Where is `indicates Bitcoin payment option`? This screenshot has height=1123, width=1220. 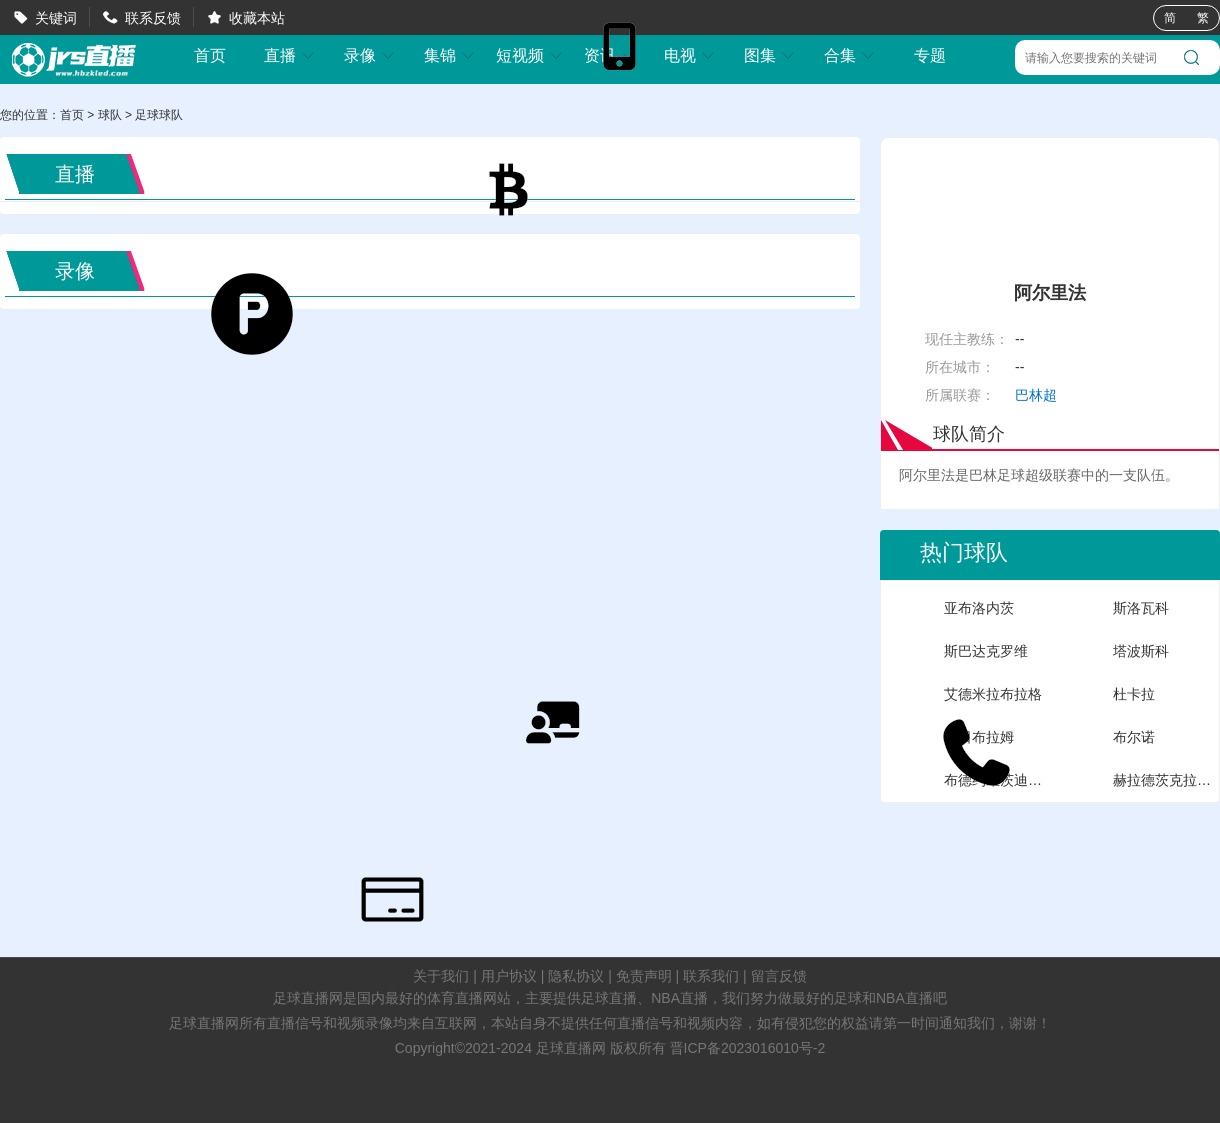 indicates Bitcoin payment option is located at coordinates (508, 189).